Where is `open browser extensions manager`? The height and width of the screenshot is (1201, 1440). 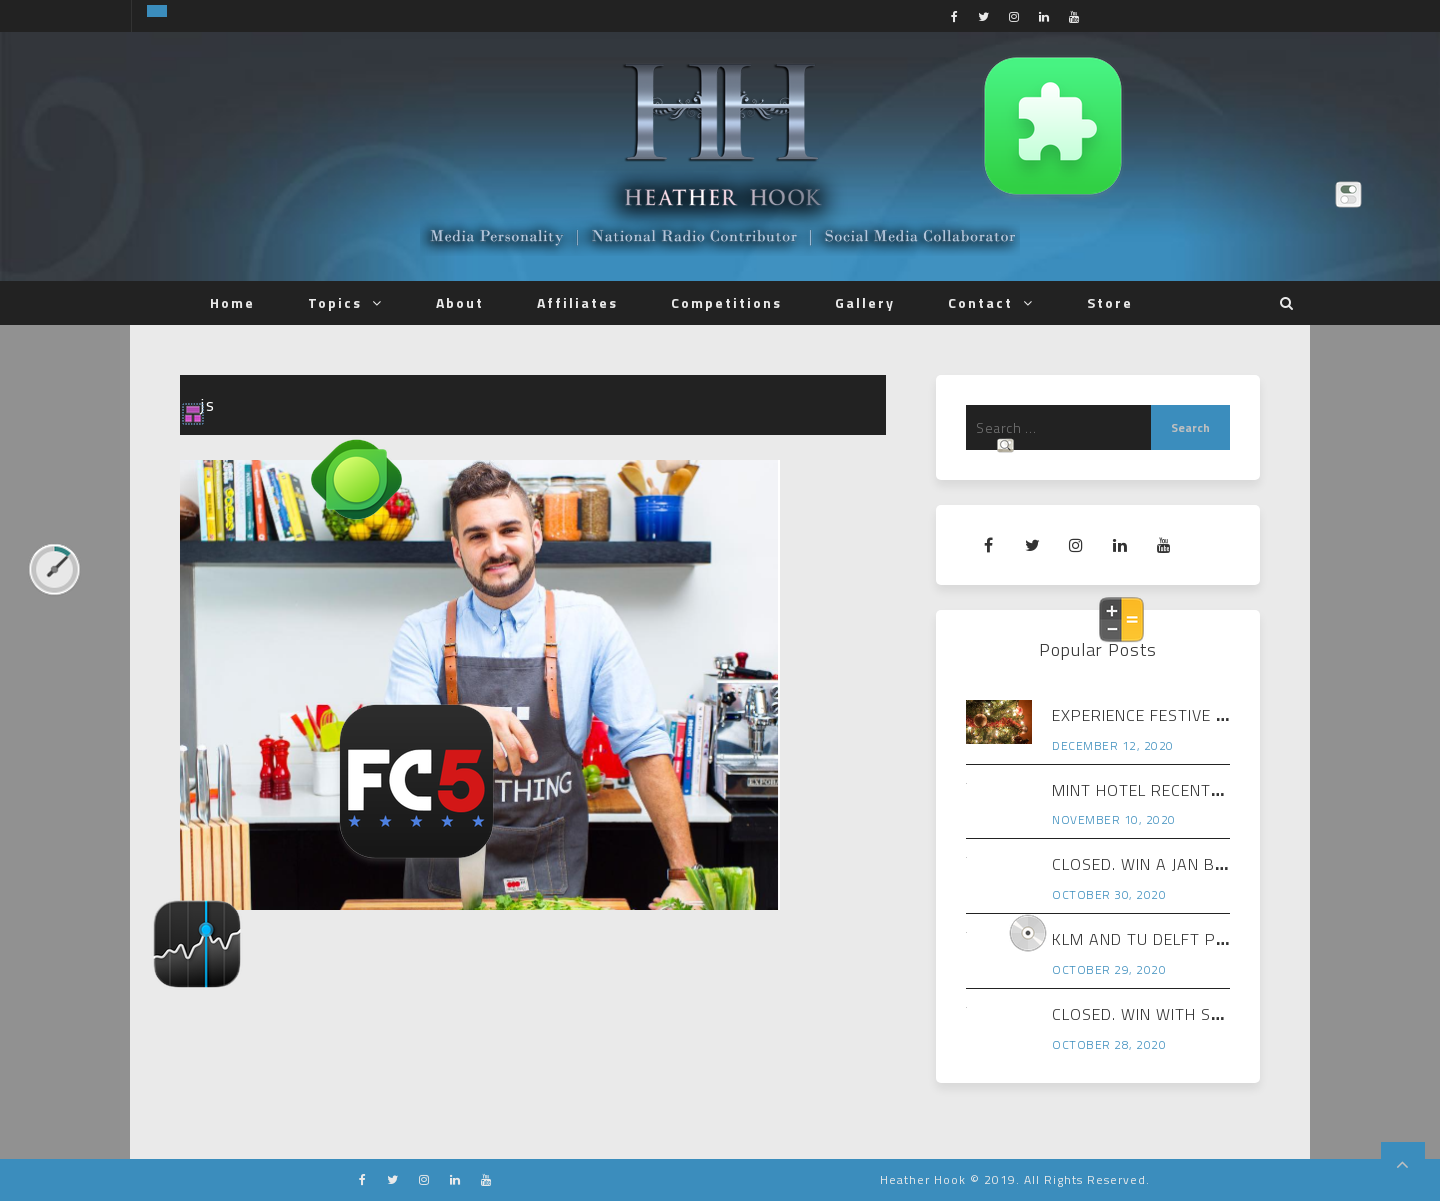 open browser extensions manager is located at coordinates (1053, 126).